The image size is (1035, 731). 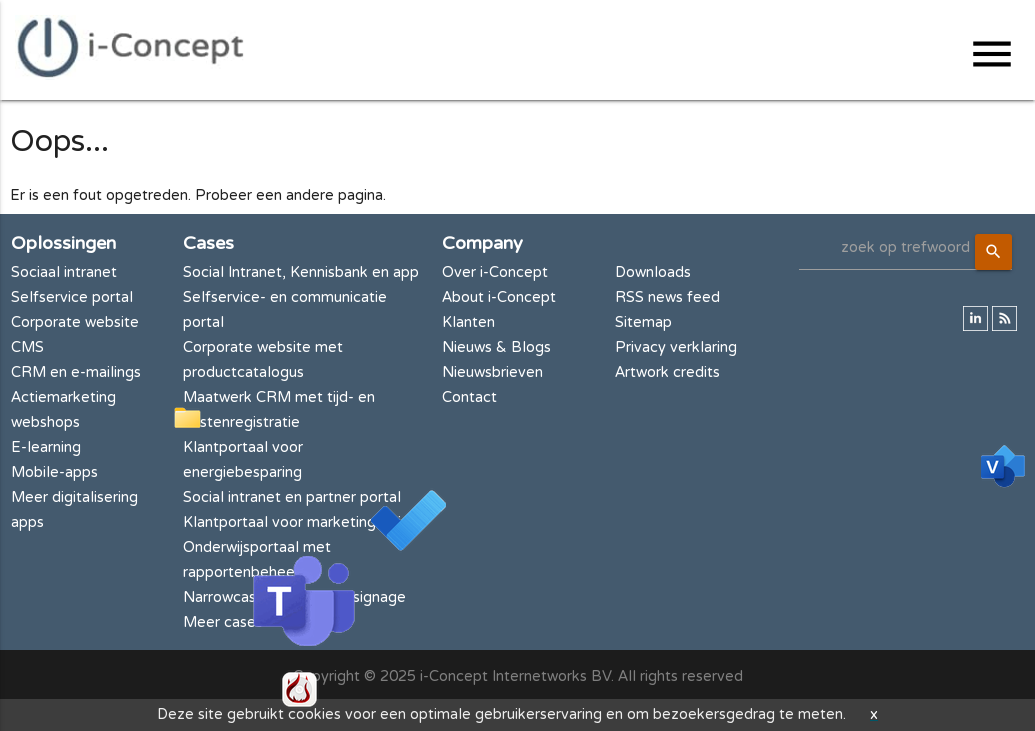 What do you see at coordinates (1004, 467) in the screenshot?
I see `open Microsoft Visio application` at bounding box center [1004, 467].